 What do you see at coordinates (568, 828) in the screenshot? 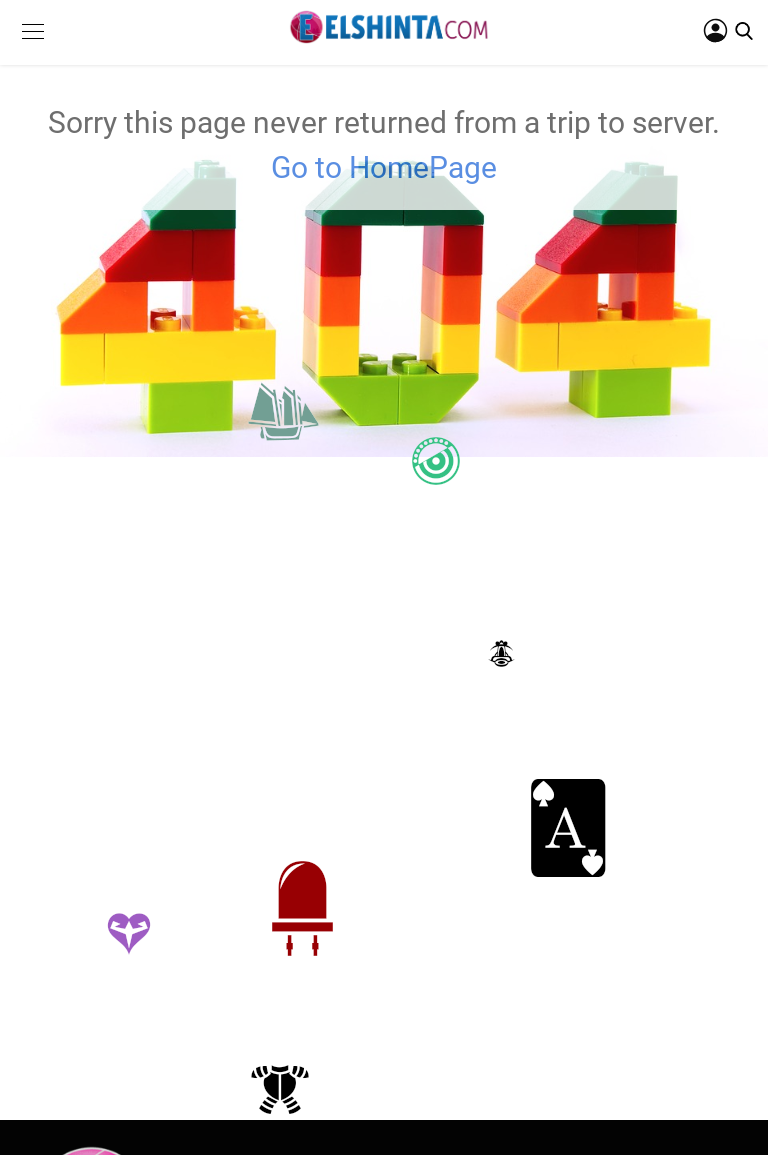
I see `access card games or solitaire` at bounding box center [568, 828].